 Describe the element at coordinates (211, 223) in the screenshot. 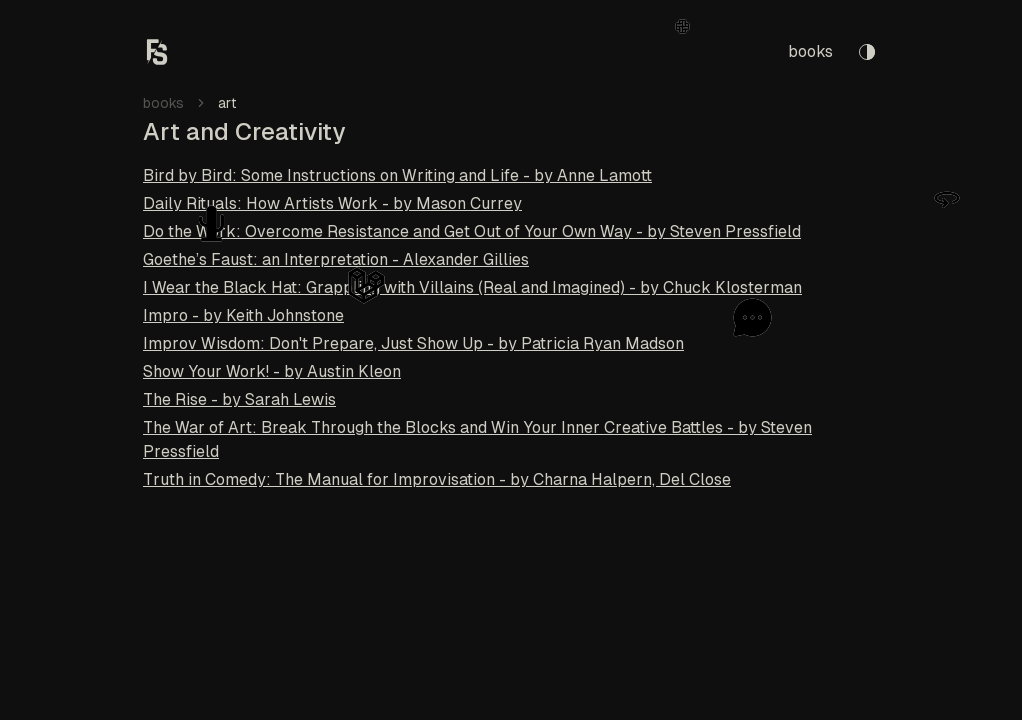

I see `indicates desert or arid climate conditions` at that location.